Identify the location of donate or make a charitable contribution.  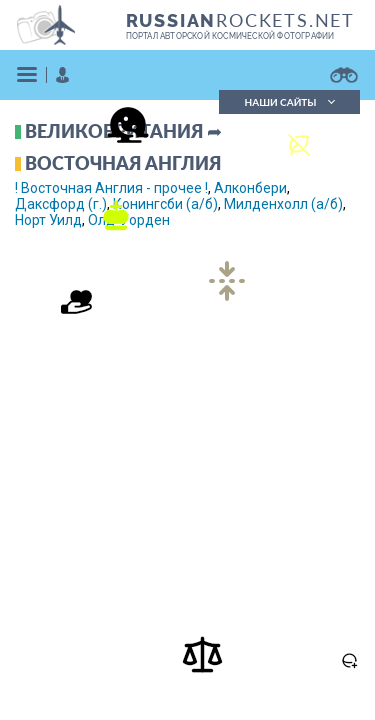
(77, 302).